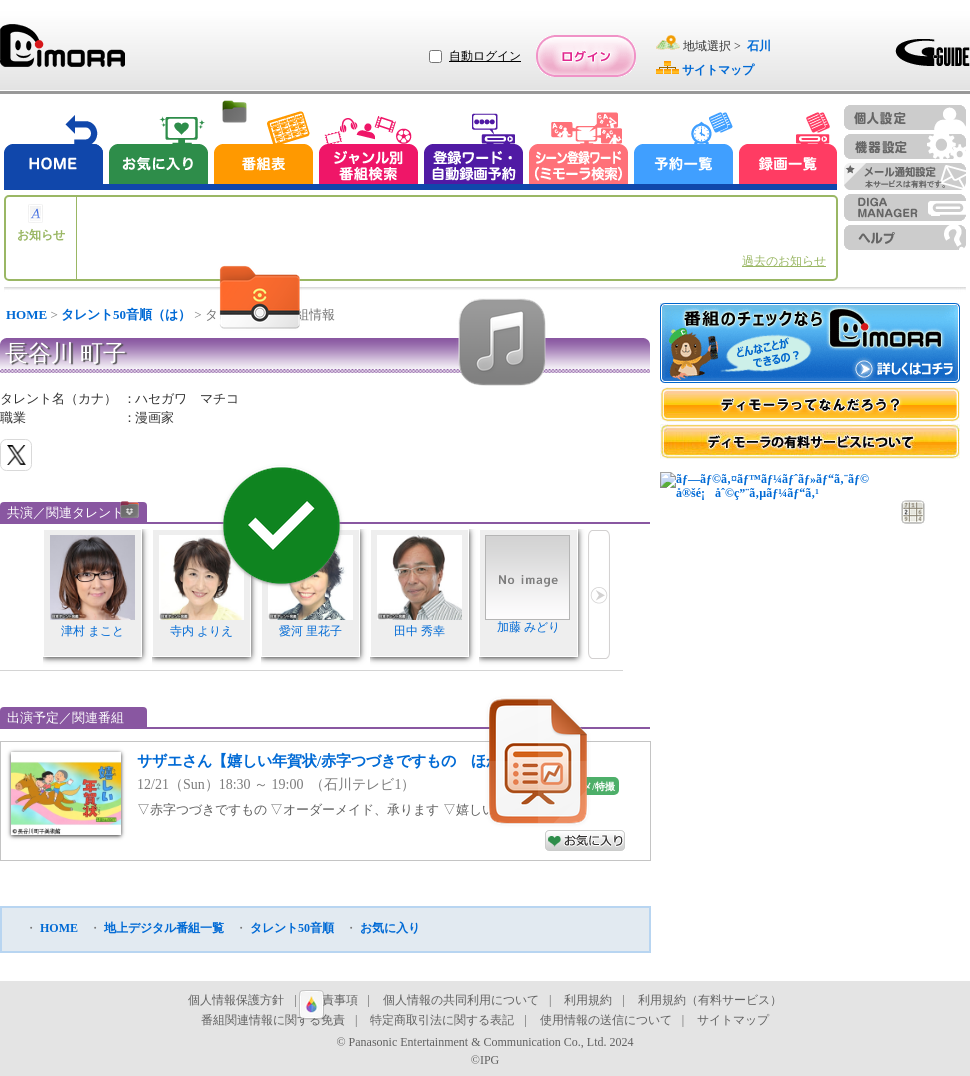 This screenshot has width=970, height=1076. What do you see at coordinates (129, 509) in the screenshot?
I see `open dropbox synced folder` at bounding box center [129, 509].